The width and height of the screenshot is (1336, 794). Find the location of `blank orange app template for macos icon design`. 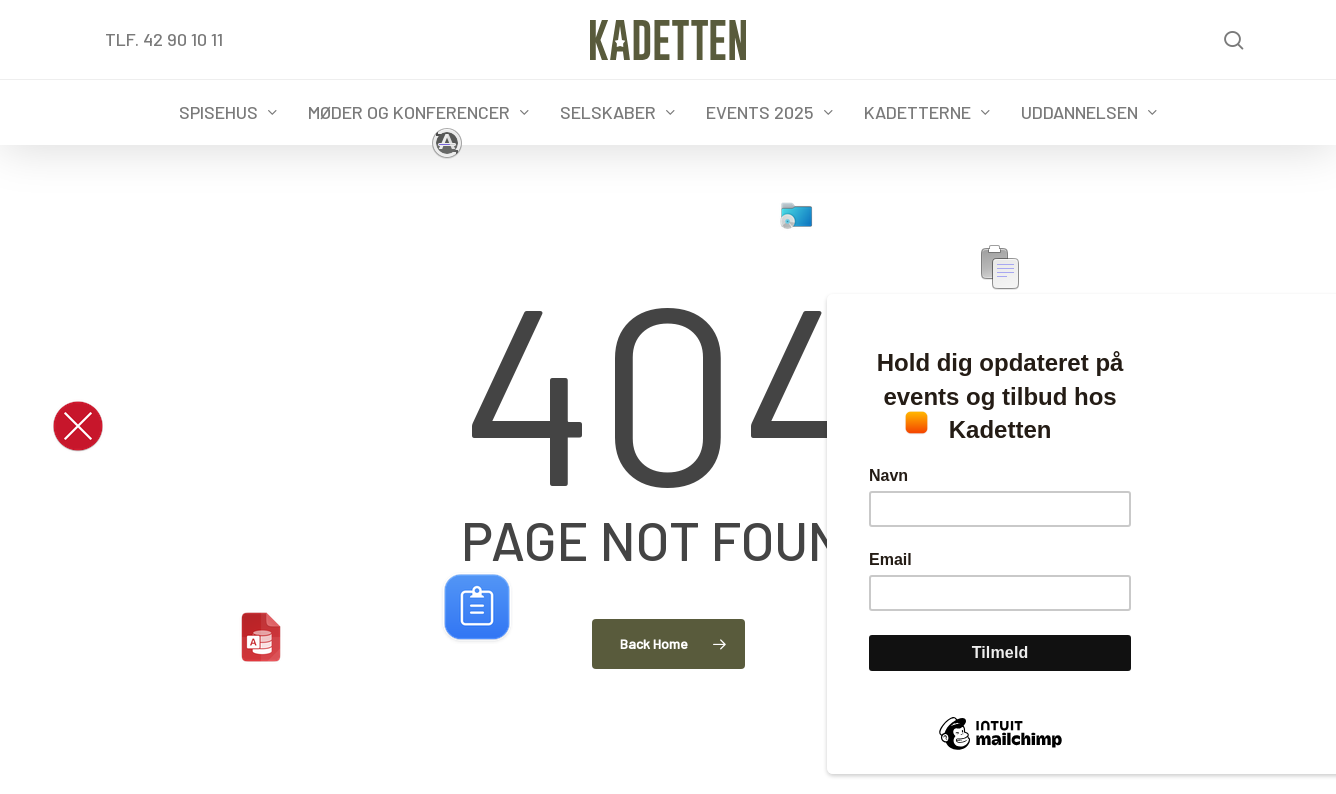

blank orange app template for macos icon design is located at coordinates (916, 422).